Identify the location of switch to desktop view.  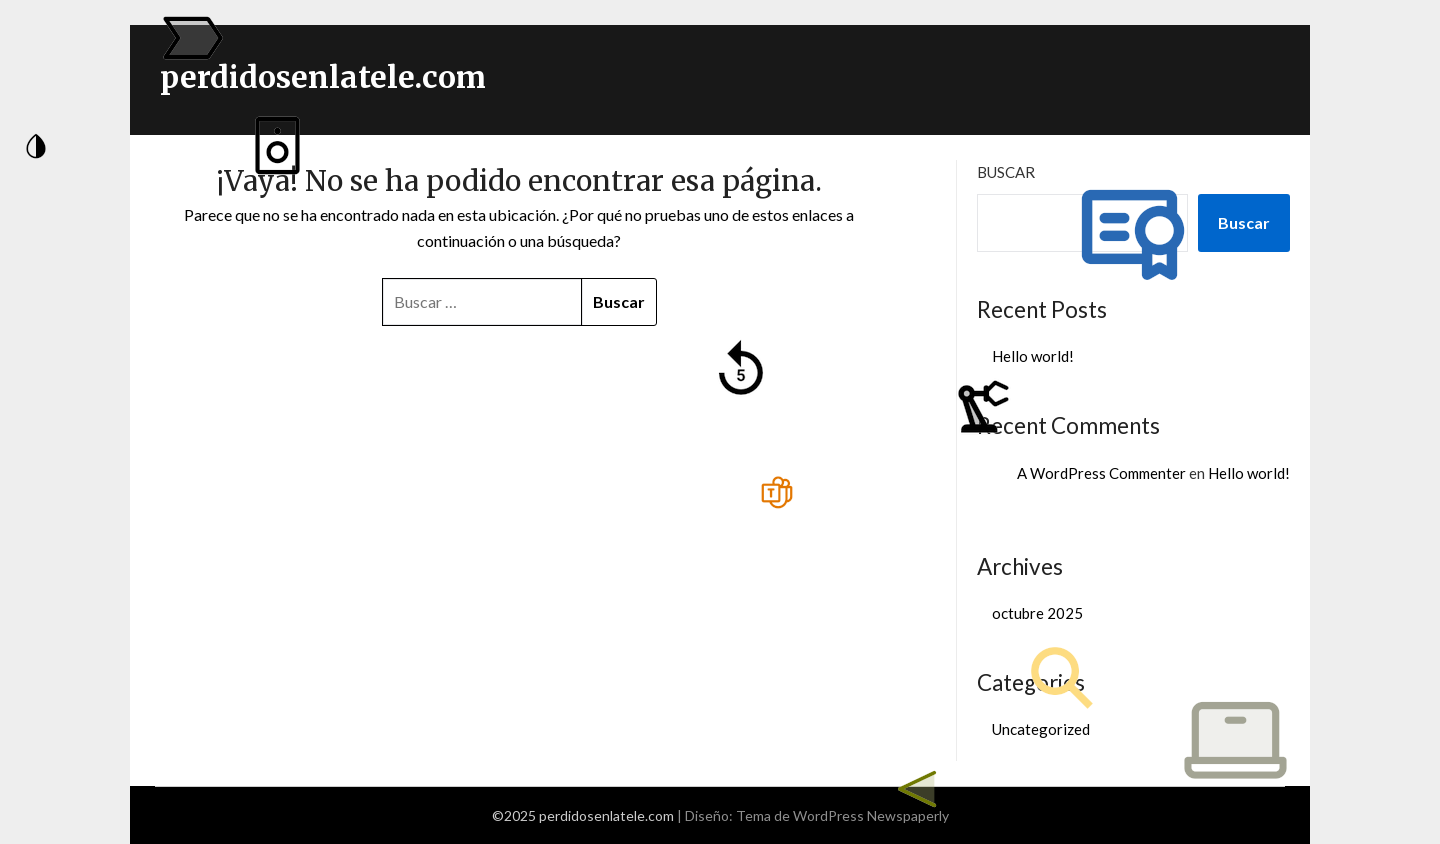
(1235, 738).